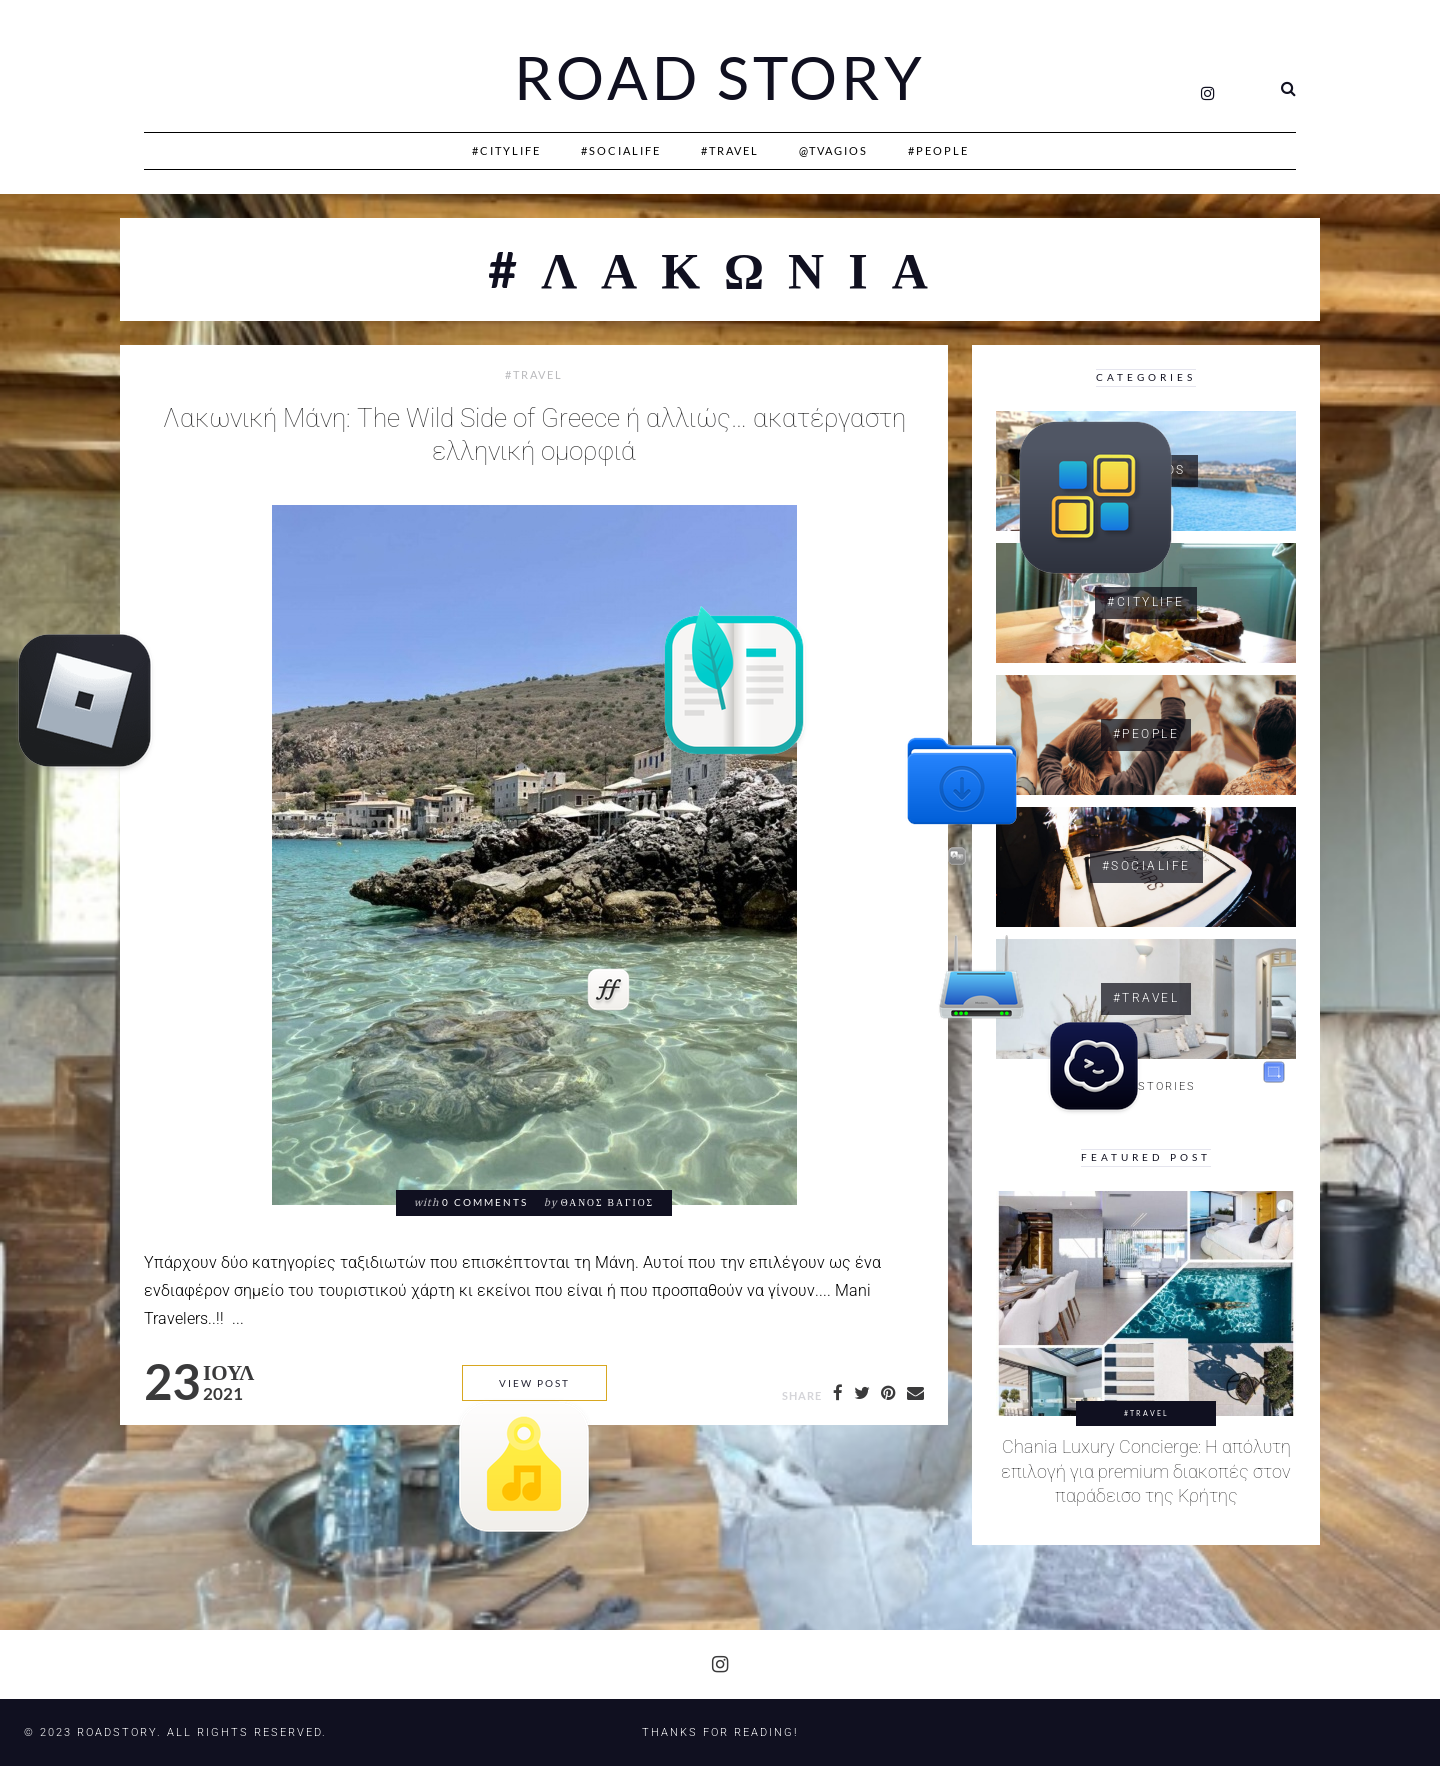  What do you see at coordinates (524, 1467) in the screenshot?
I see `open ear tag music metadata editor` at bounding box center [524, 1467].